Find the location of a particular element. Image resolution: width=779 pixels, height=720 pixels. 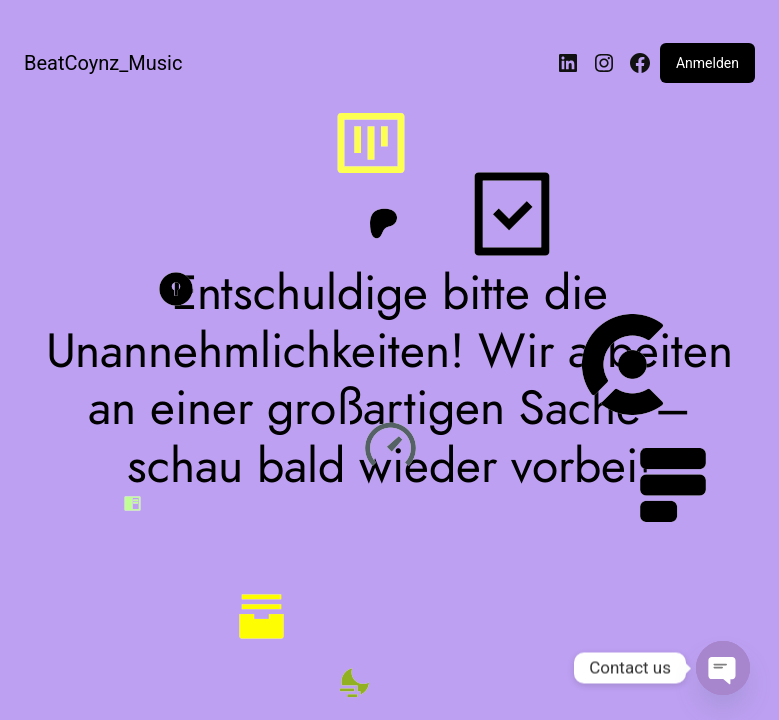

access archived files or documents is located at coordinates (261, 616).